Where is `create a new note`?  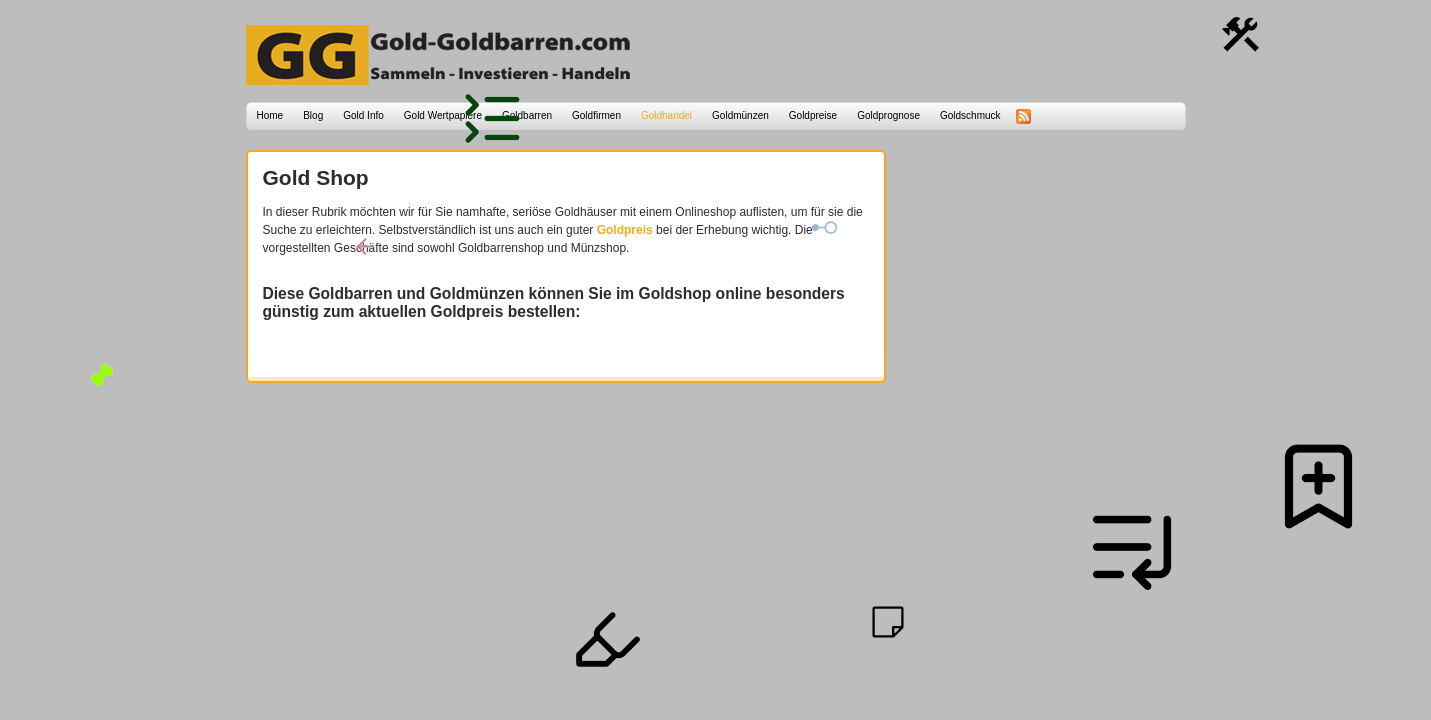
create a new note is located at coordinates (888, 622).